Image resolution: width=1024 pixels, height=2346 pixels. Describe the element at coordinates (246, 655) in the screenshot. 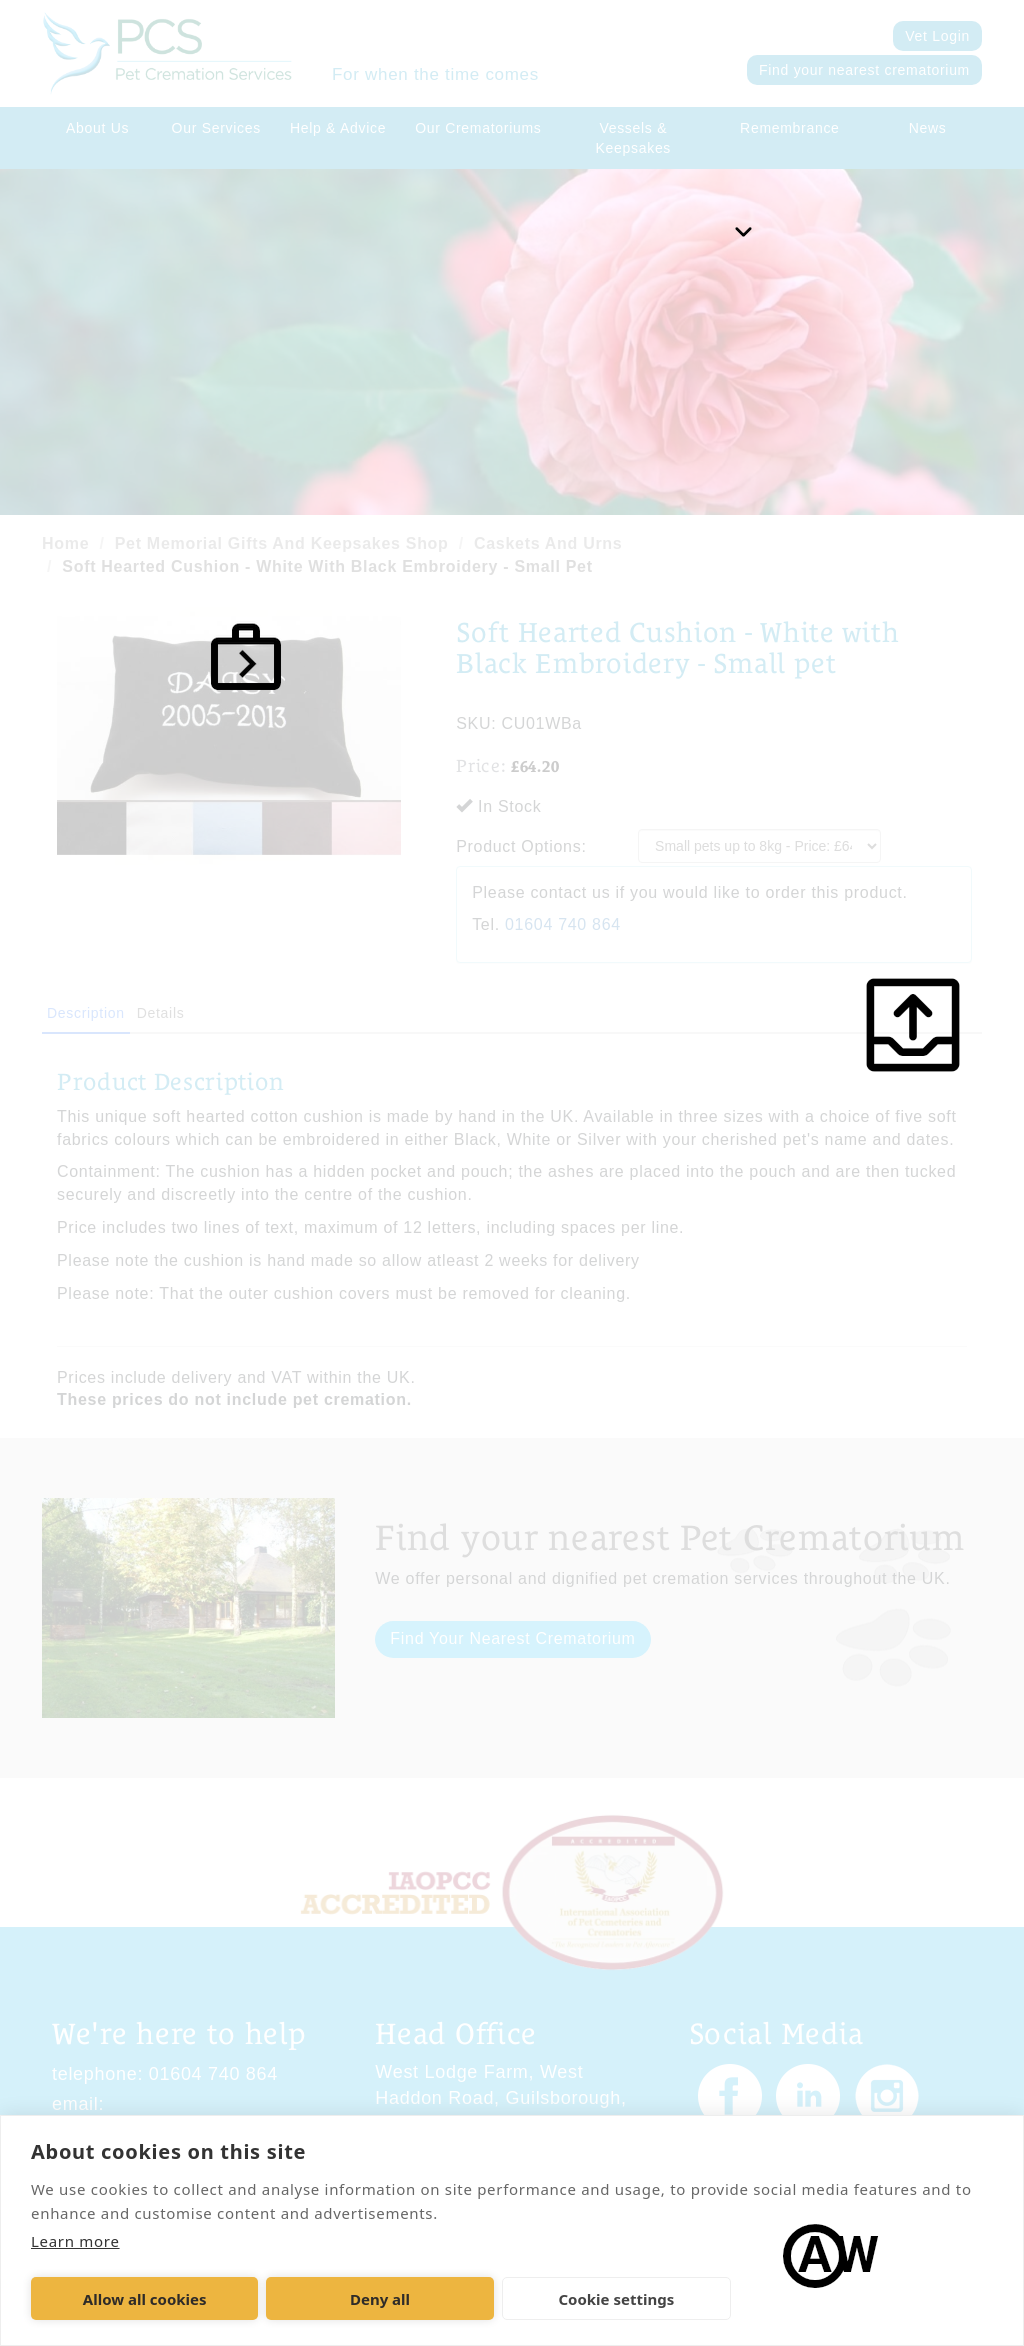

I see `schedule task for next week` at that location.